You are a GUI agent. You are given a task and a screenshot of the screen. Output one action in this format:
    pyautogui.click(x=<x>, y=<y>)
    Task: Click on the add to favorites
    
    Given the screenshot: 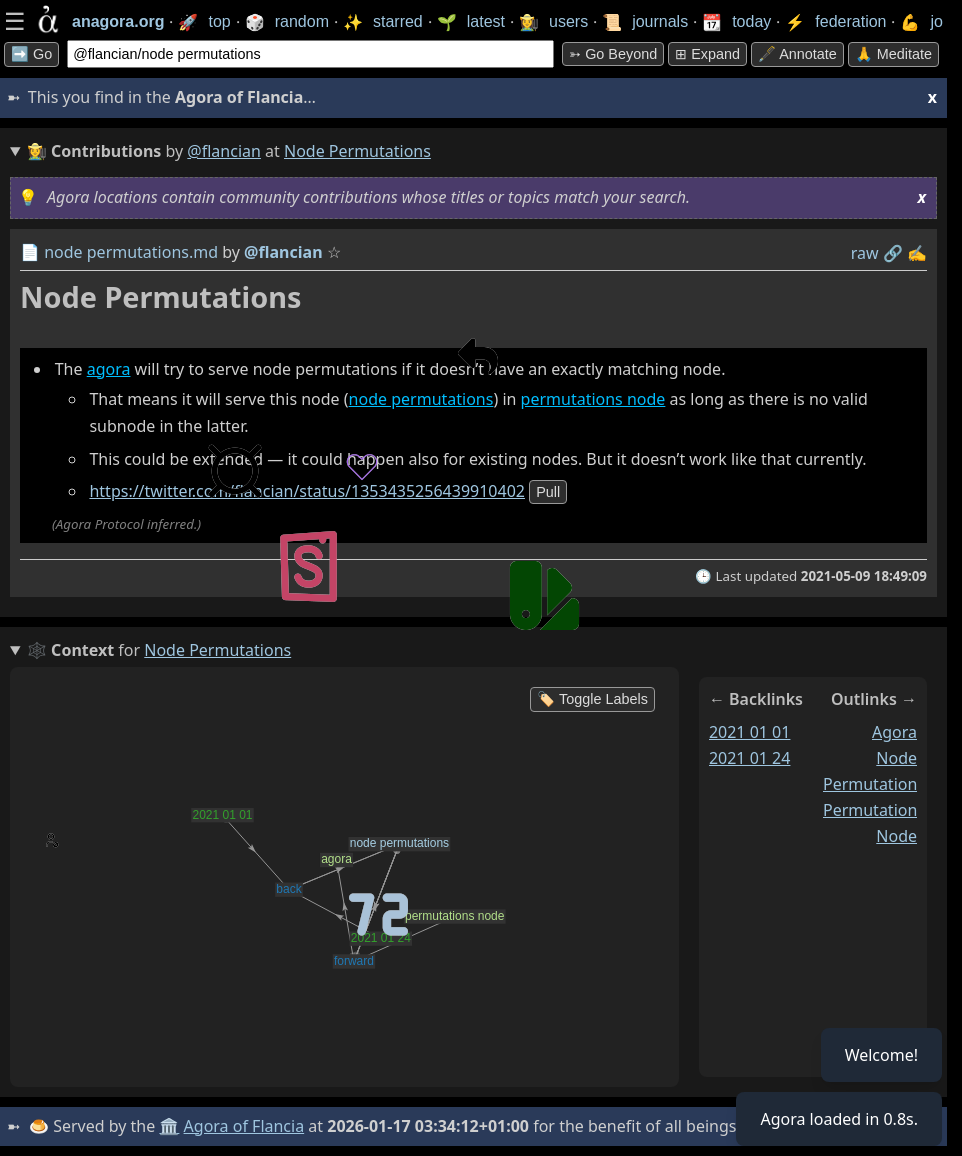 What is the action you would take?
    pyautogui.click(x=362, y=466)
    